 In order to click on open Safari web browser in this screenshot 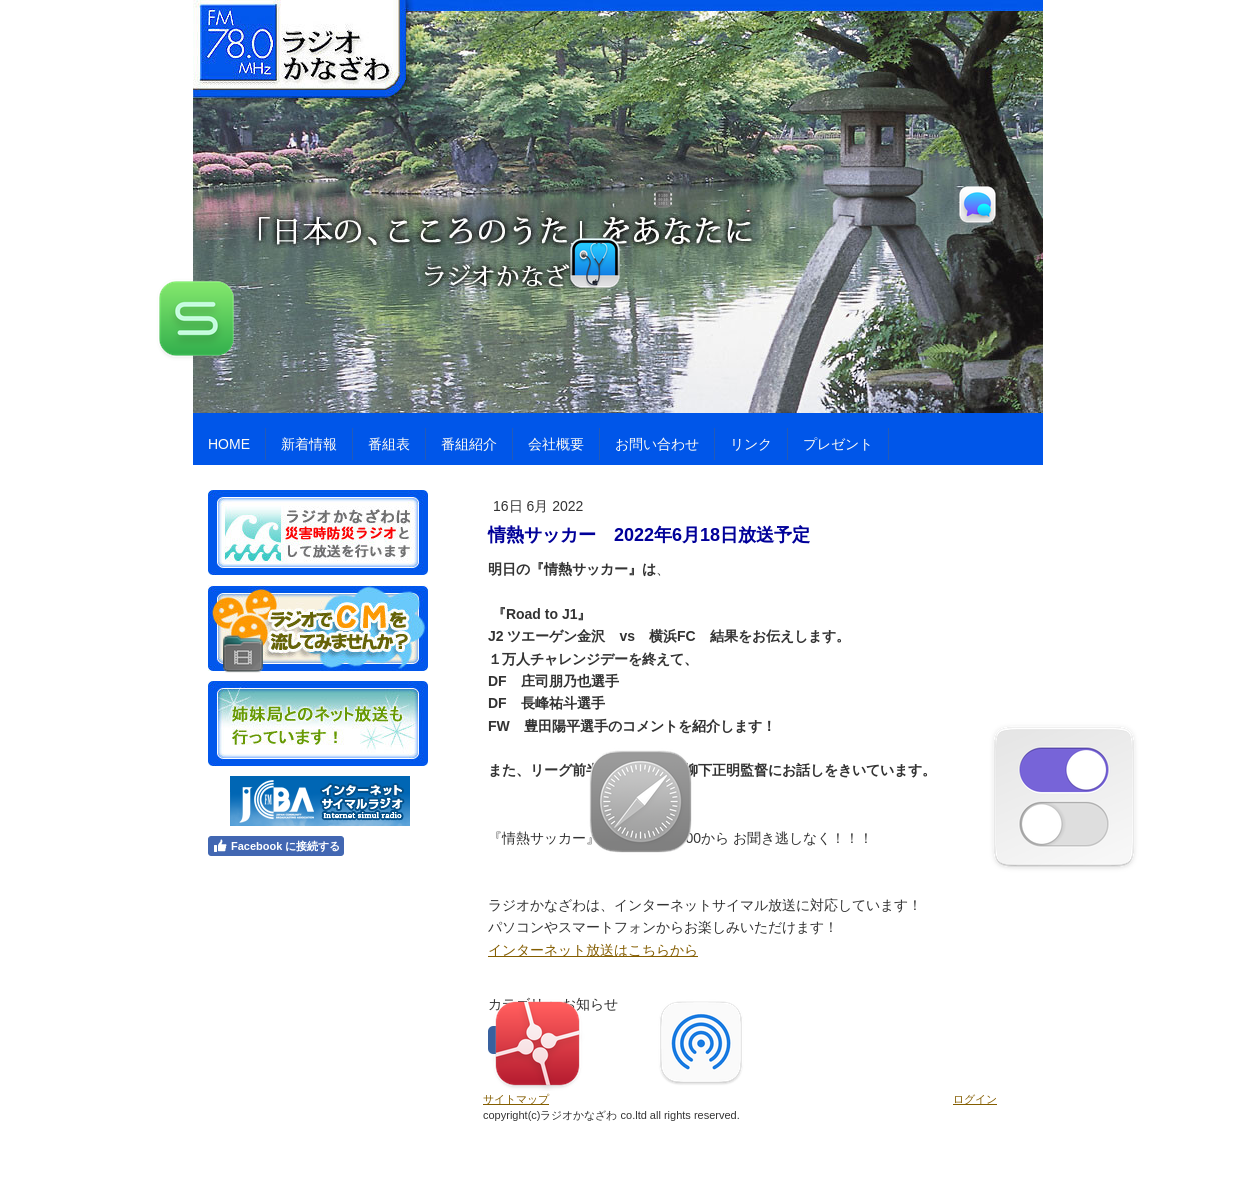, I will do `click(640, 801)`.